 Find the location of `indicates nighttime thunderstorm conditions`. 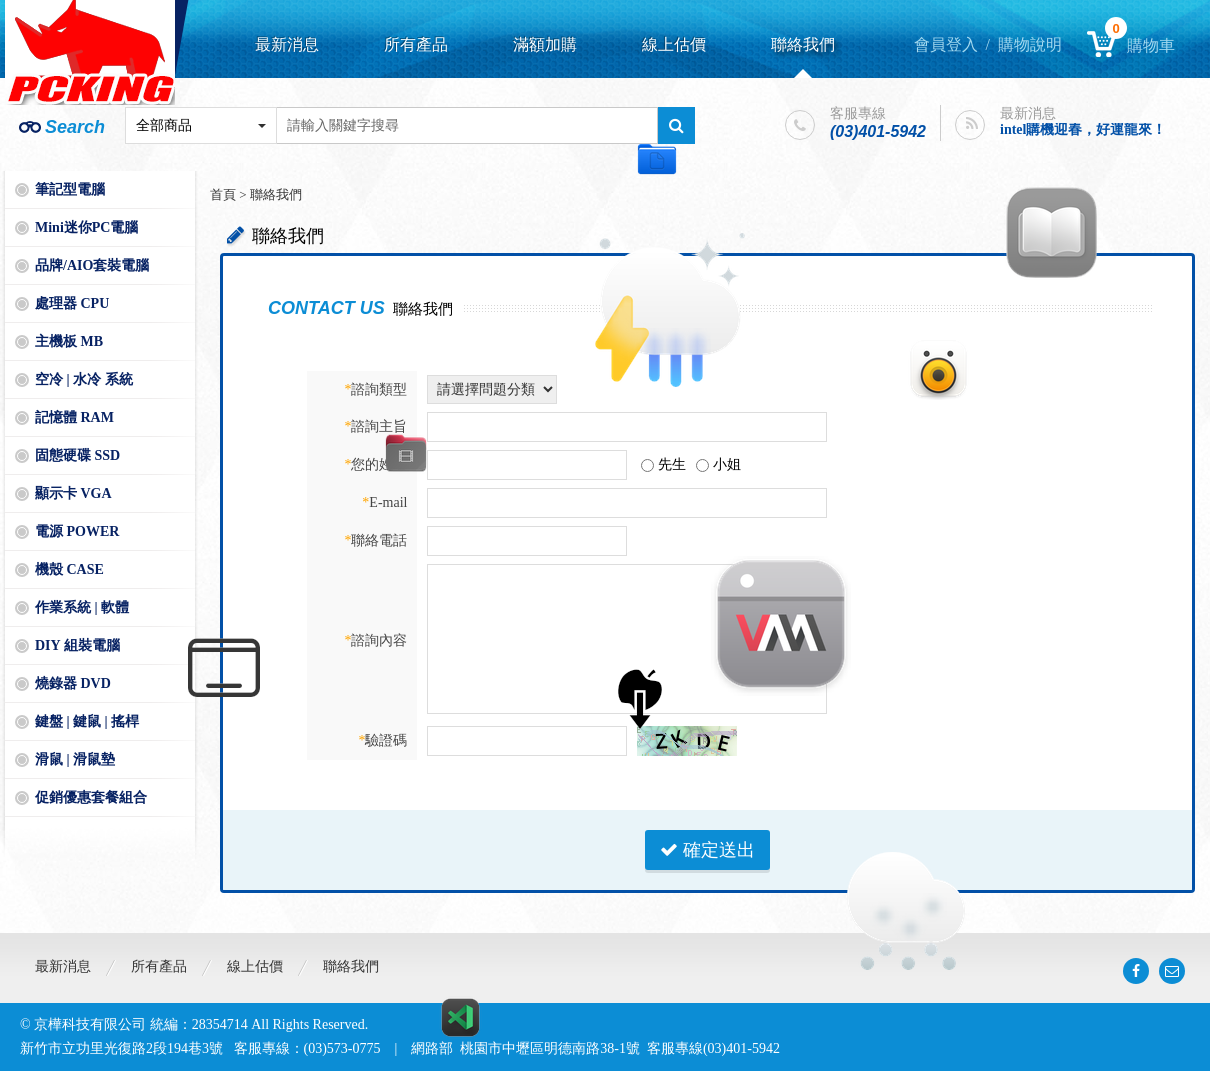

indicates nighttime thunderstorm conditions is located at coordinates (670, 310).